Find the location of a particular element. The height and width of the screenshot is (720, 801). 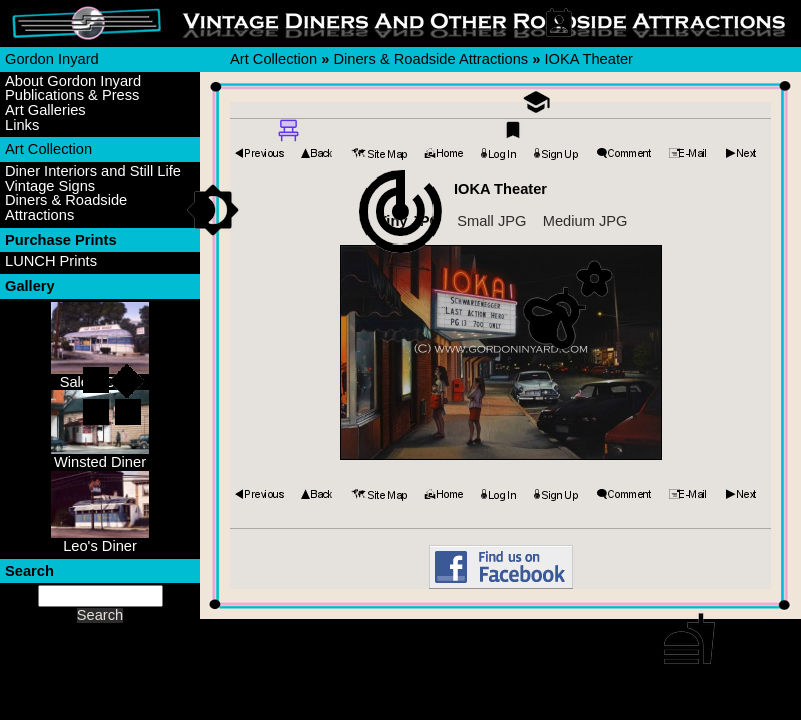

toggle dark mode or night theme is located at coordinates (213, 210).